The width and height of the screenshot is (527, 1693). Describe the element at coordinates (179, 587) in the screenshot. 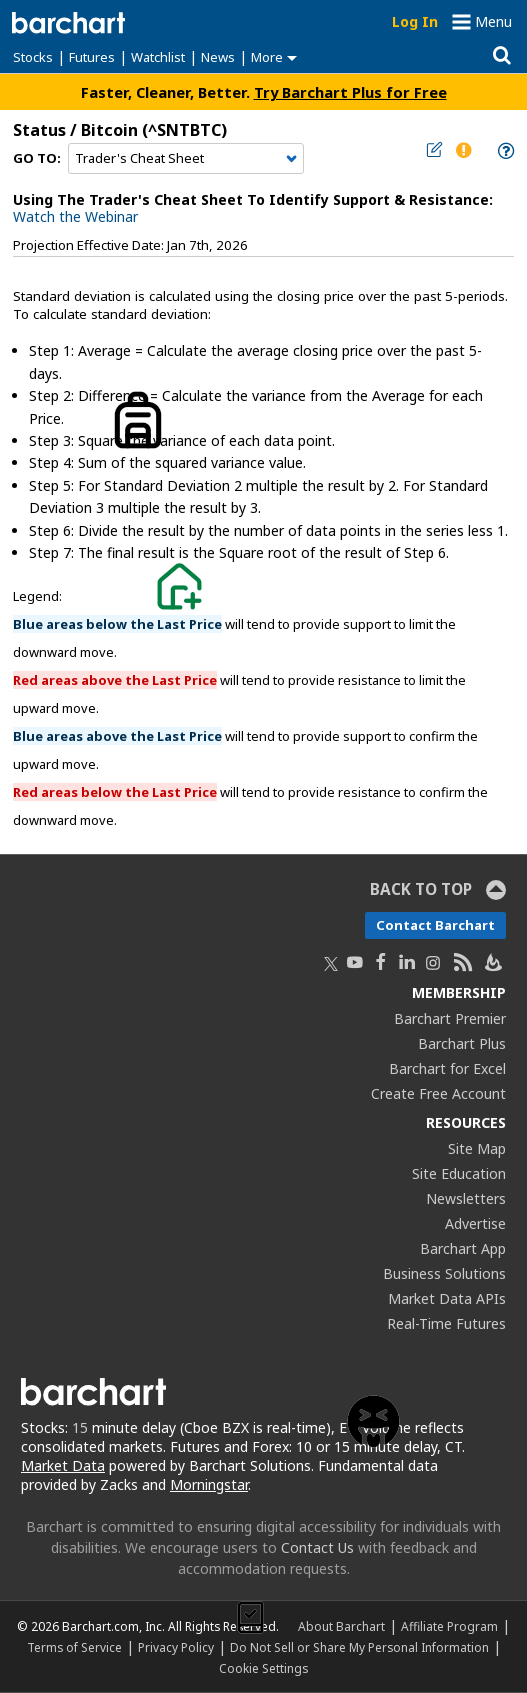

I see `add a new home or property` at that location.